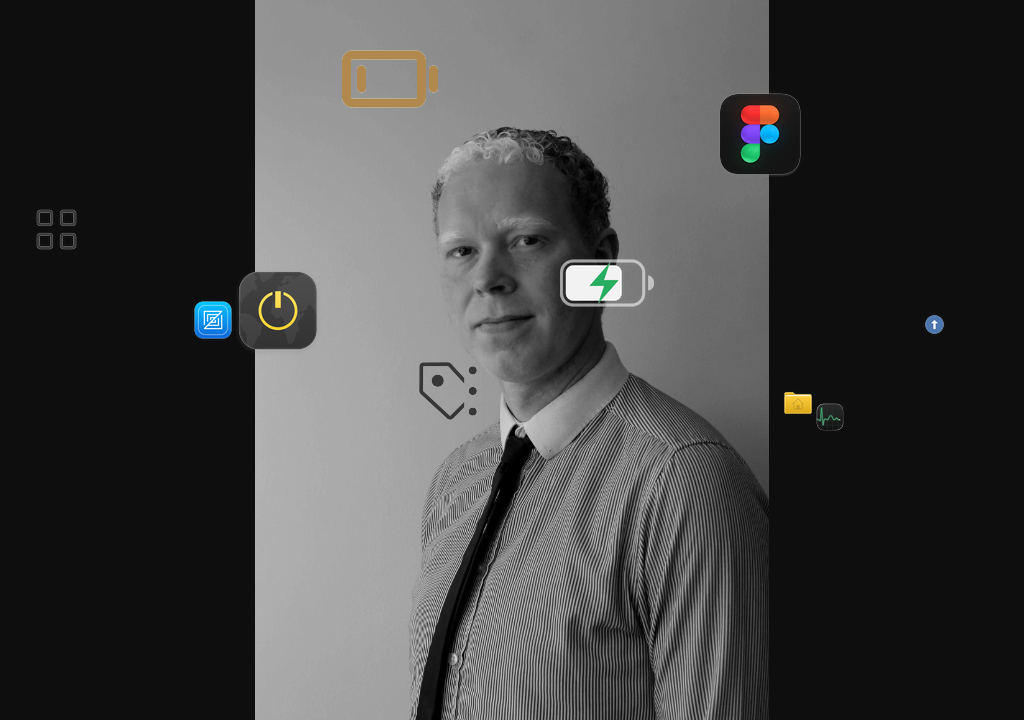 This screenshot has height=720, width=1024. I want to click on indicates battery is charging at 70% capacity, so click(607, 283).